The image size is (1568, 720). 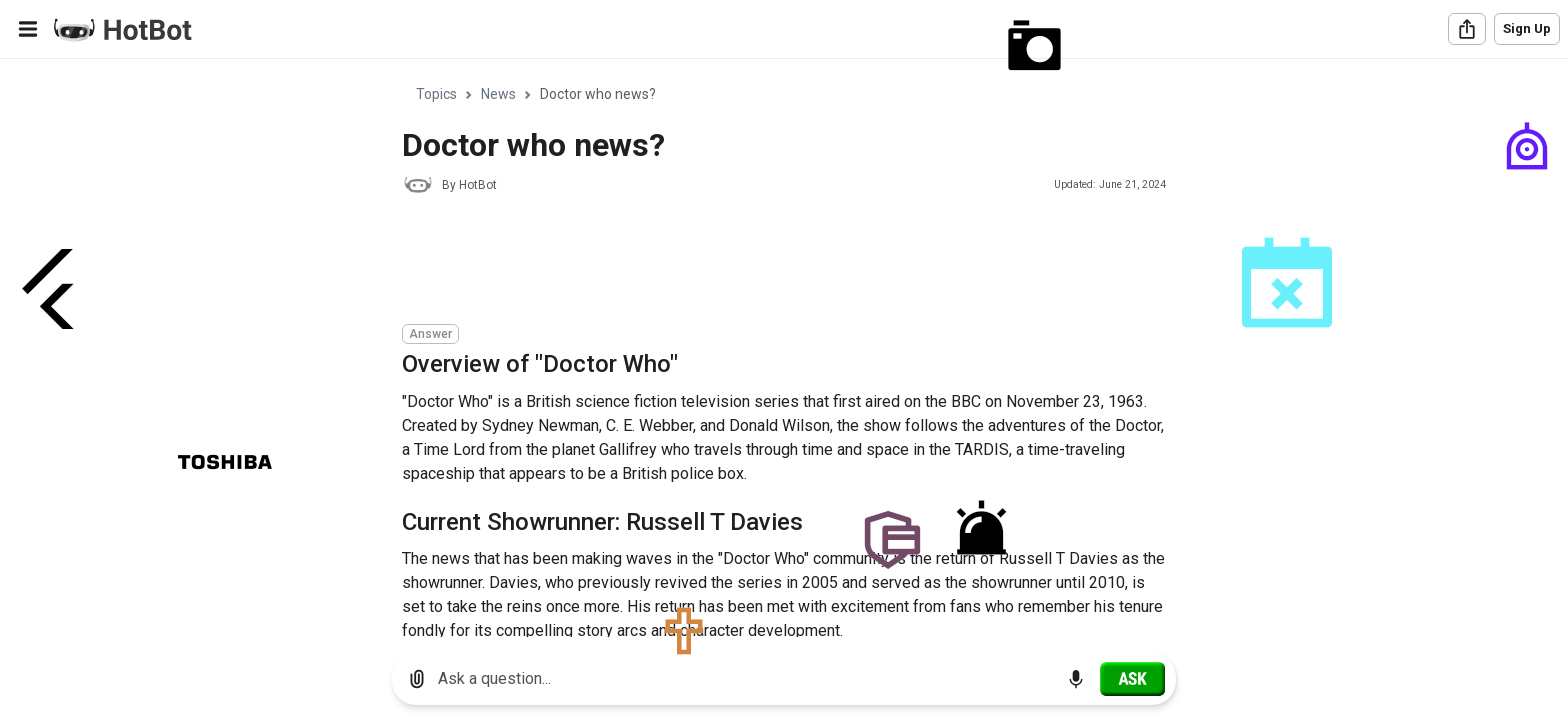 What do you see at coordinates (1034, 46) in the screenshot?
I see `open camera to take a photo` at bounding box center [1034, 46].